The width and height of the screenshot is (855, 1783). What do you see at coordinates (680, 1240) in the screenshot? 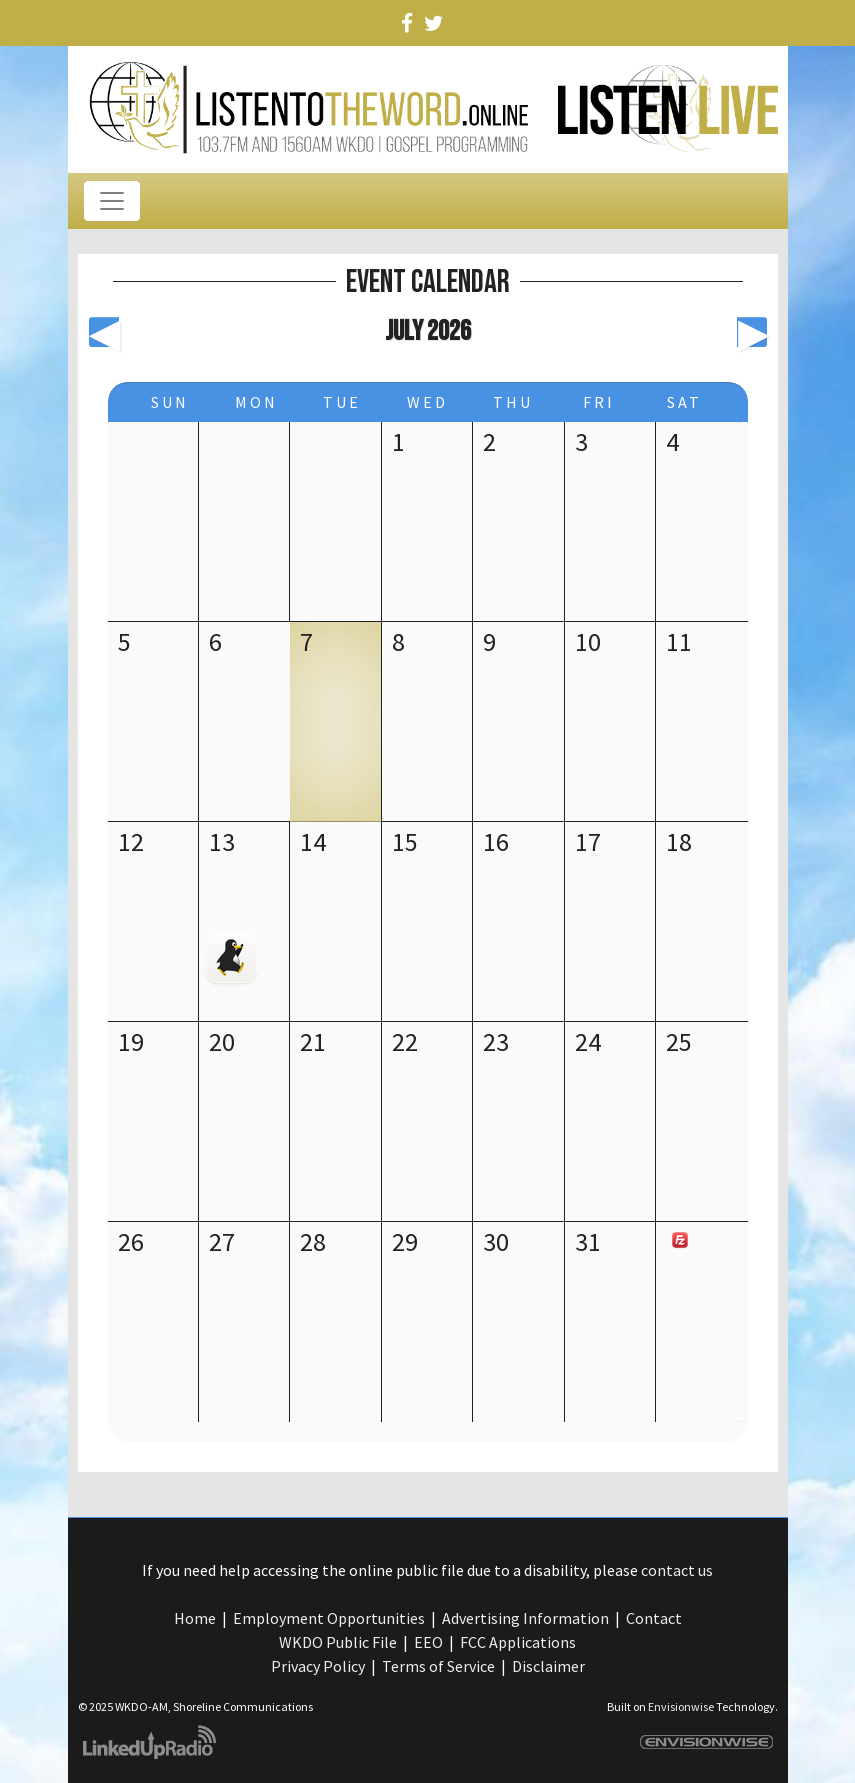
I see `open FileZilla FTP client` at bounding box center [680, 1240].